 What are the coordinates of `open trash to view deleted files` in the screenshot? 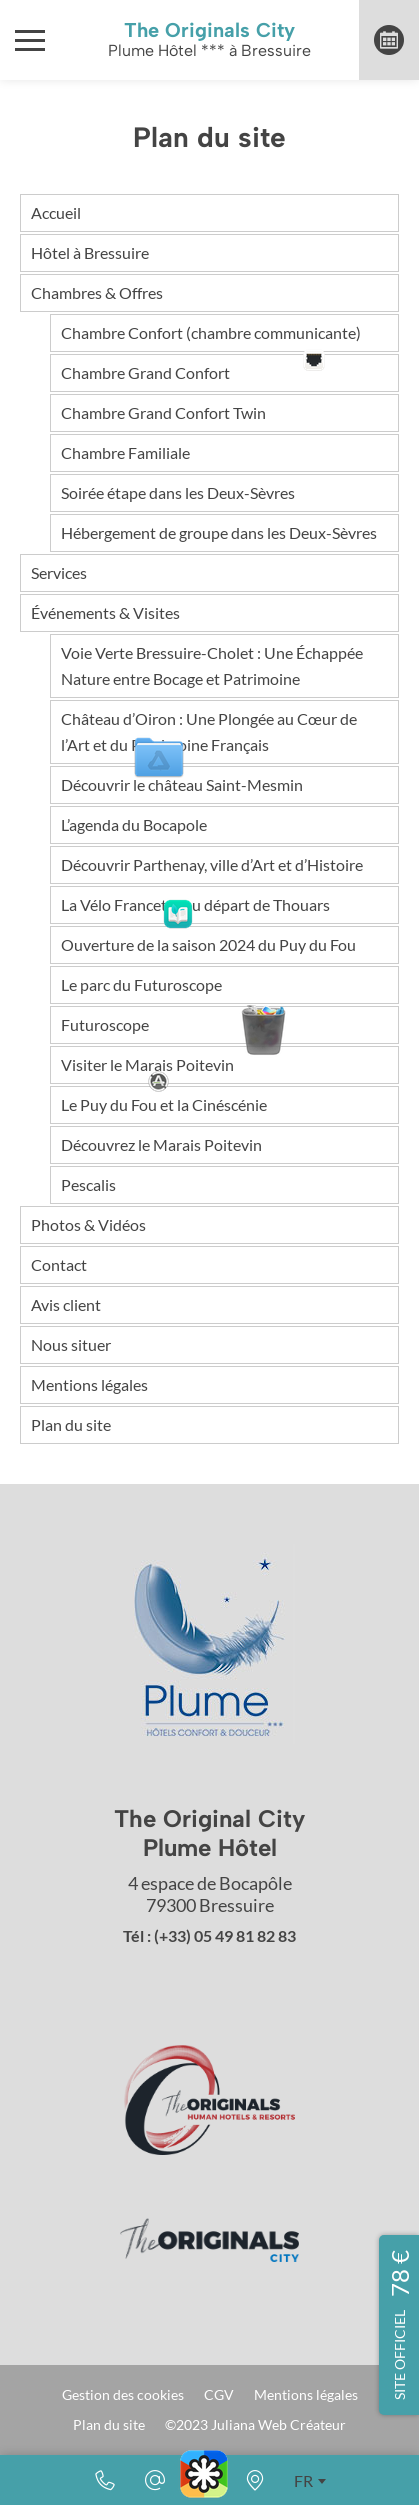 It's located at (263, 1030).